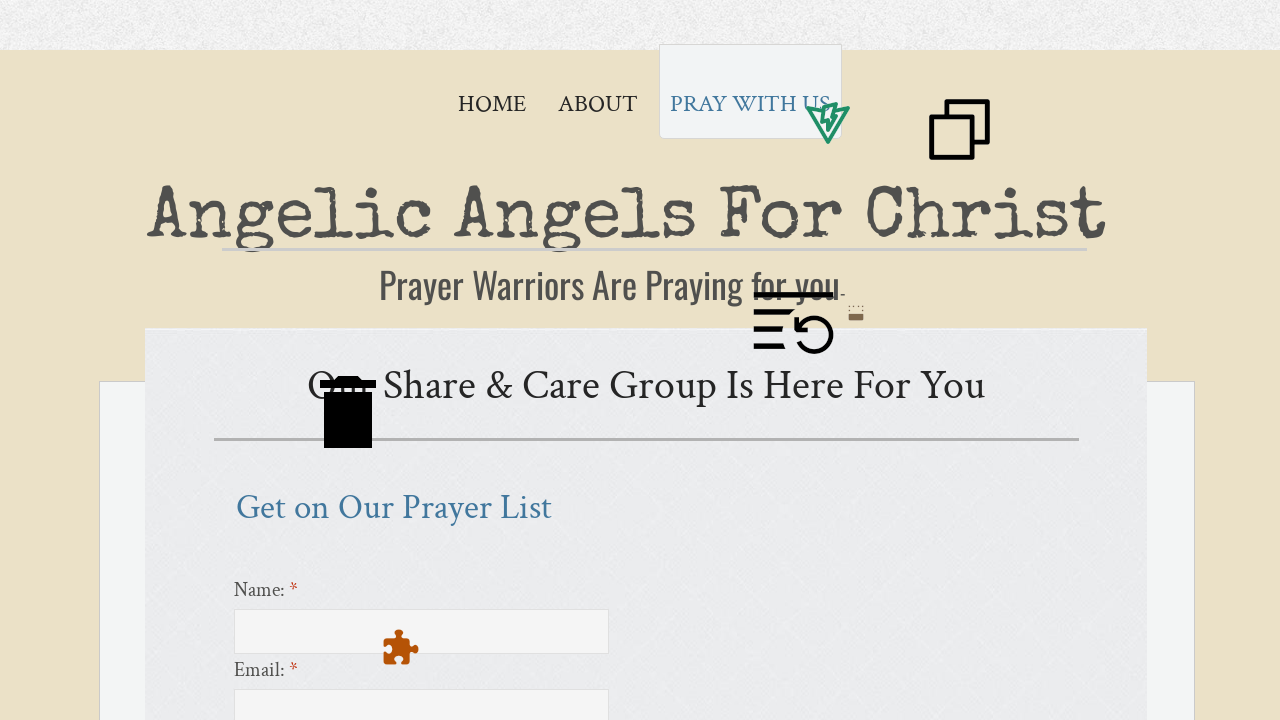 Image resolution: width=1280 pixels, height=720 pixels. I want to click on copy to clipboard, so click(959, 129).